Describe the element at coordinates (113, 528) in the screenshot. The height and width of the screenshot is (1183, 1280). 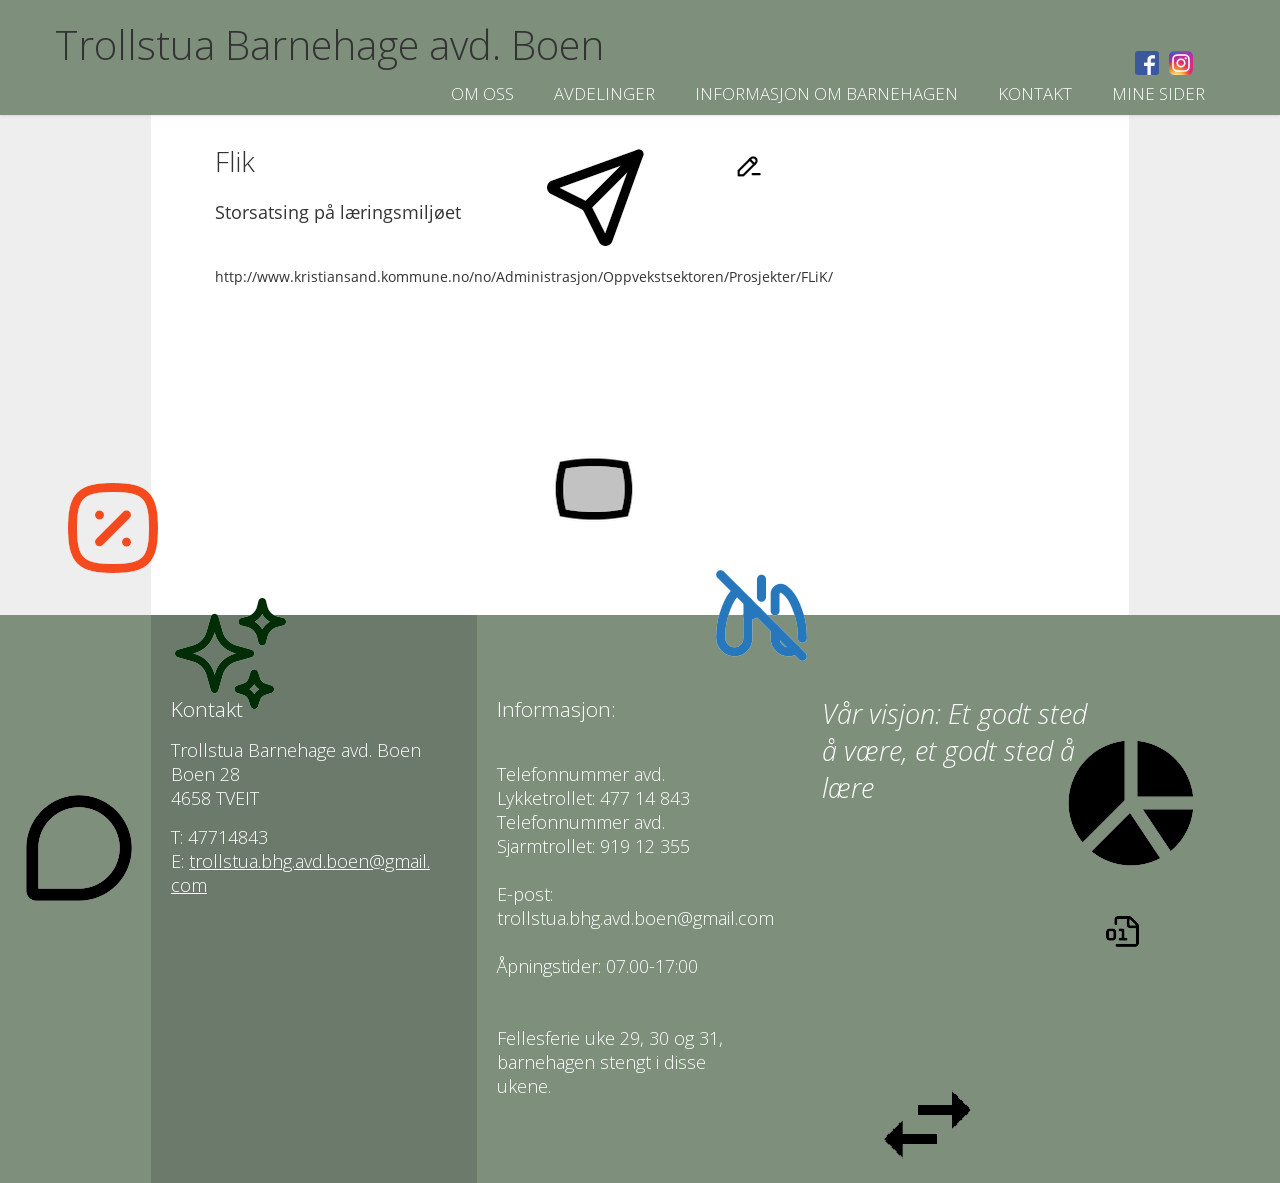
I see `view discount or promotional offer` at that location.